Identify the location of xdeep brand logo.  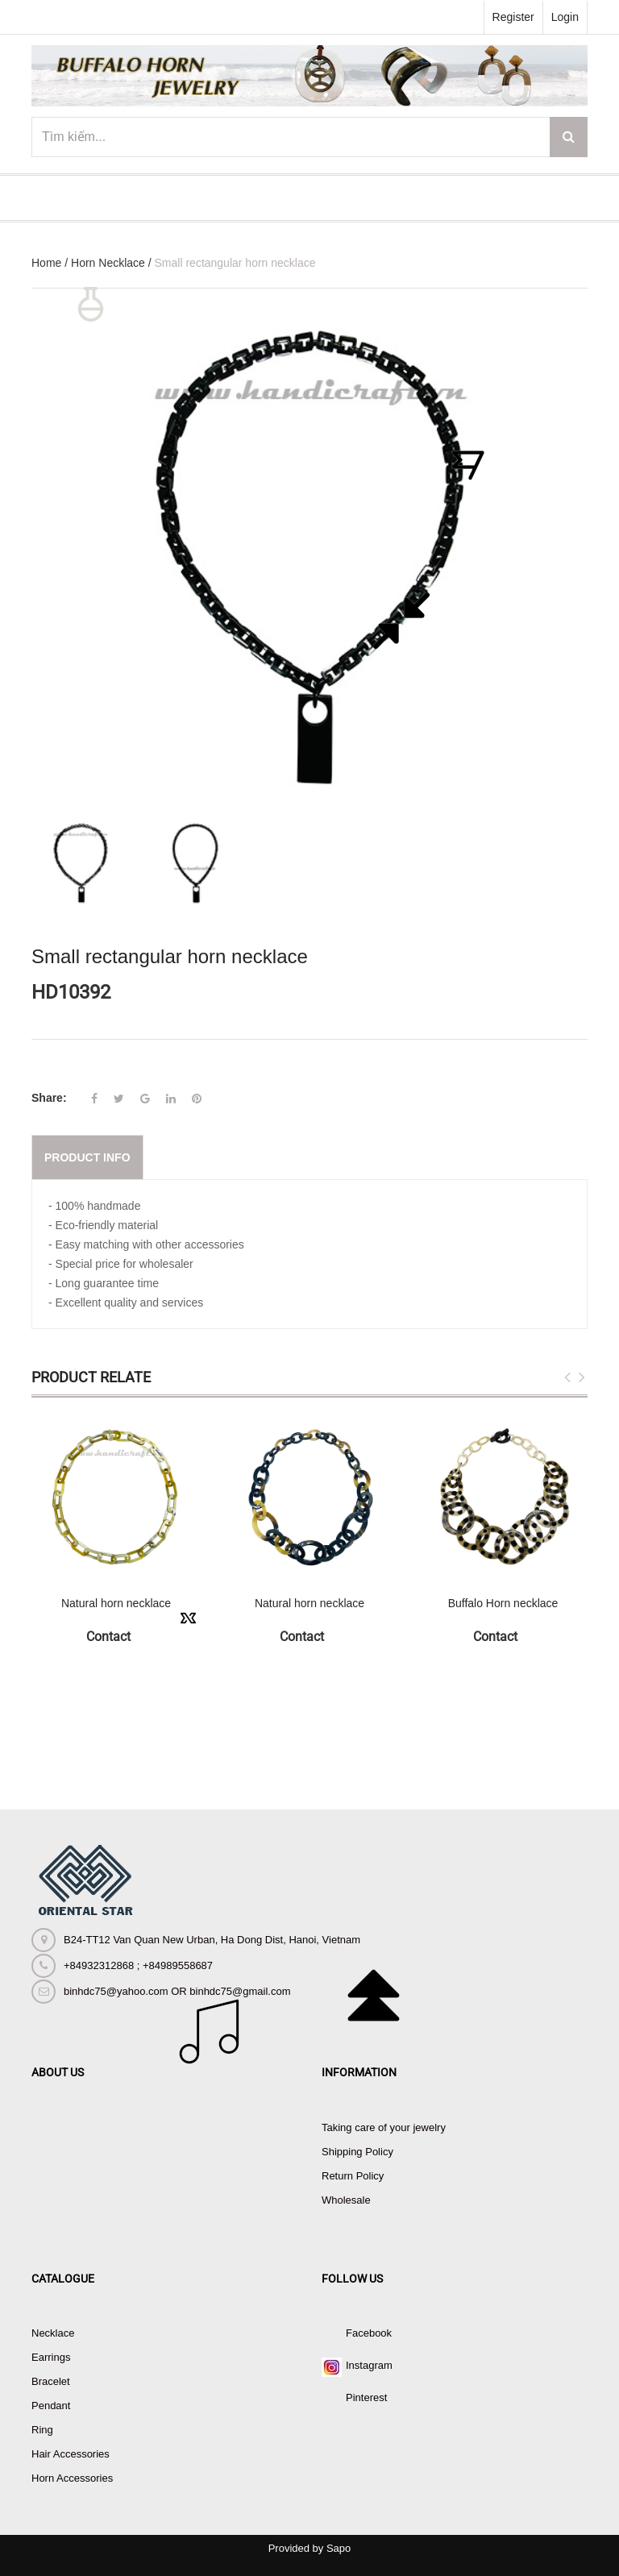
(188, 1618).